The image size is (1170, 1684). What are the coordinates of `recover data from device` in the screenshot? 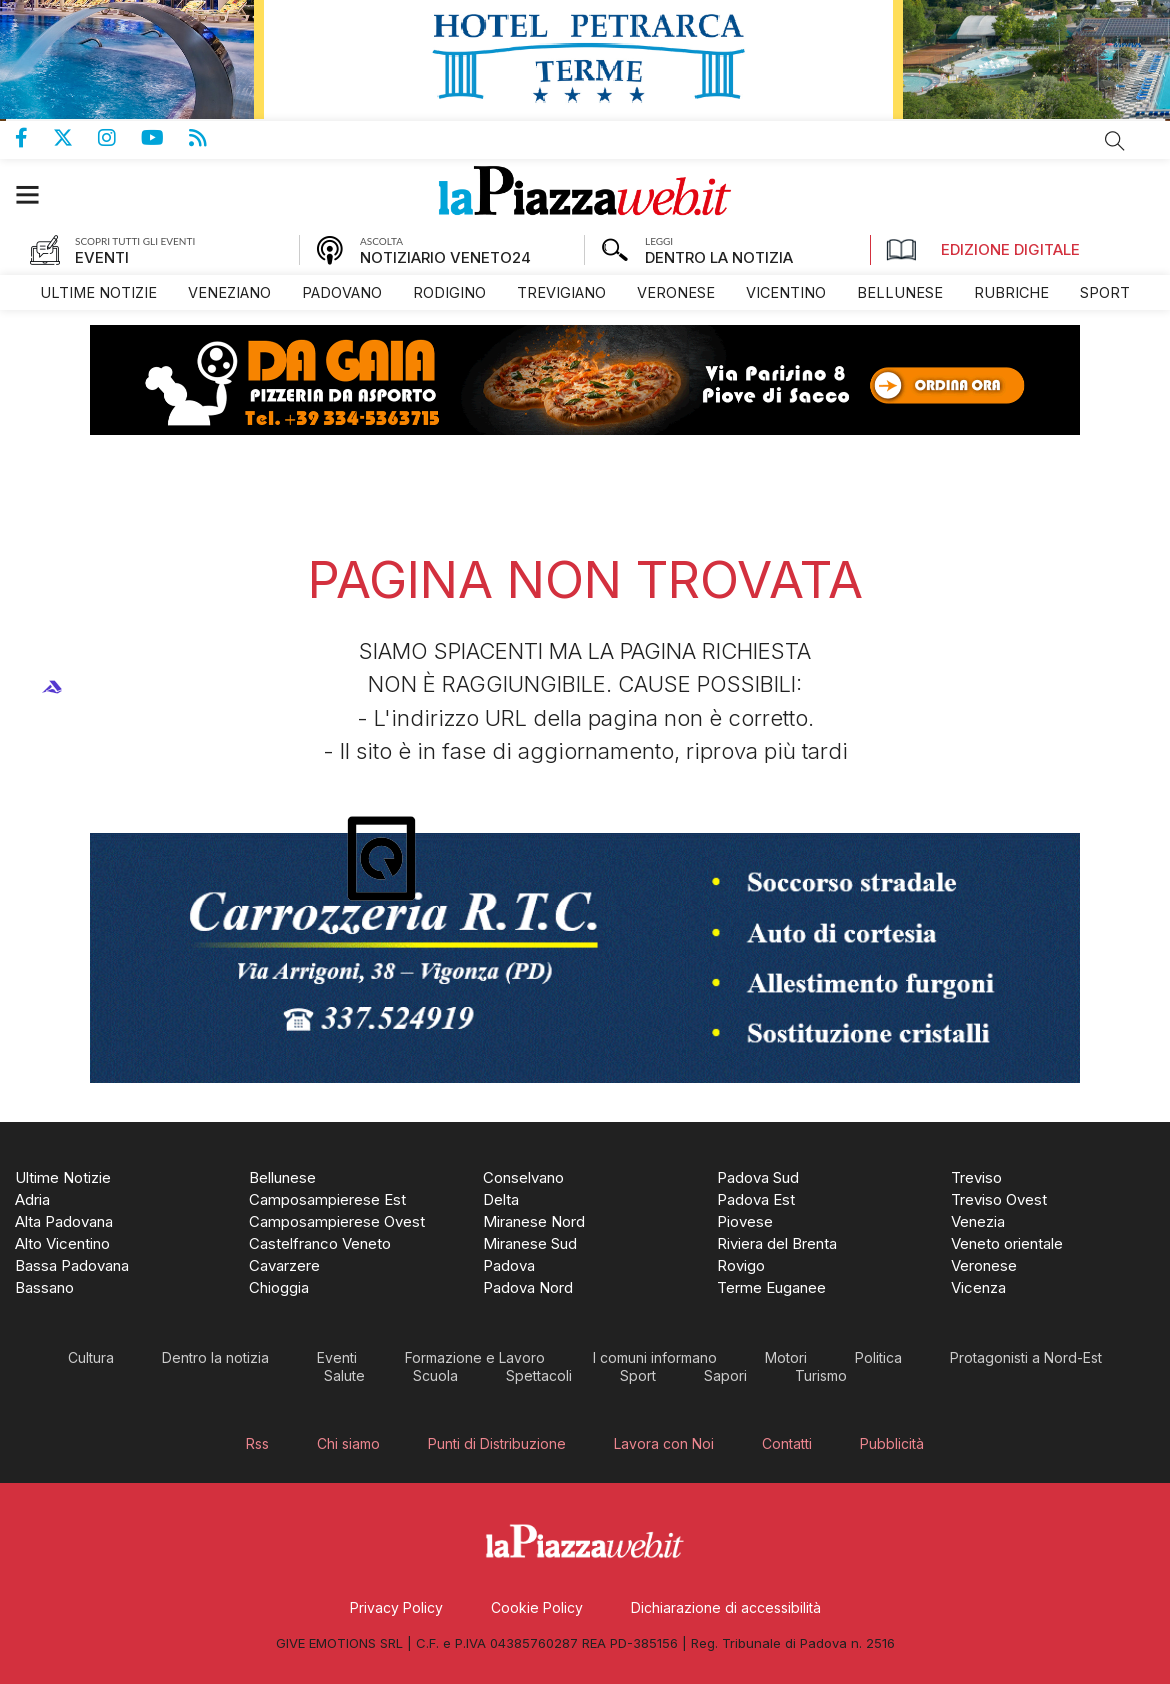 It's located at (381, 858).